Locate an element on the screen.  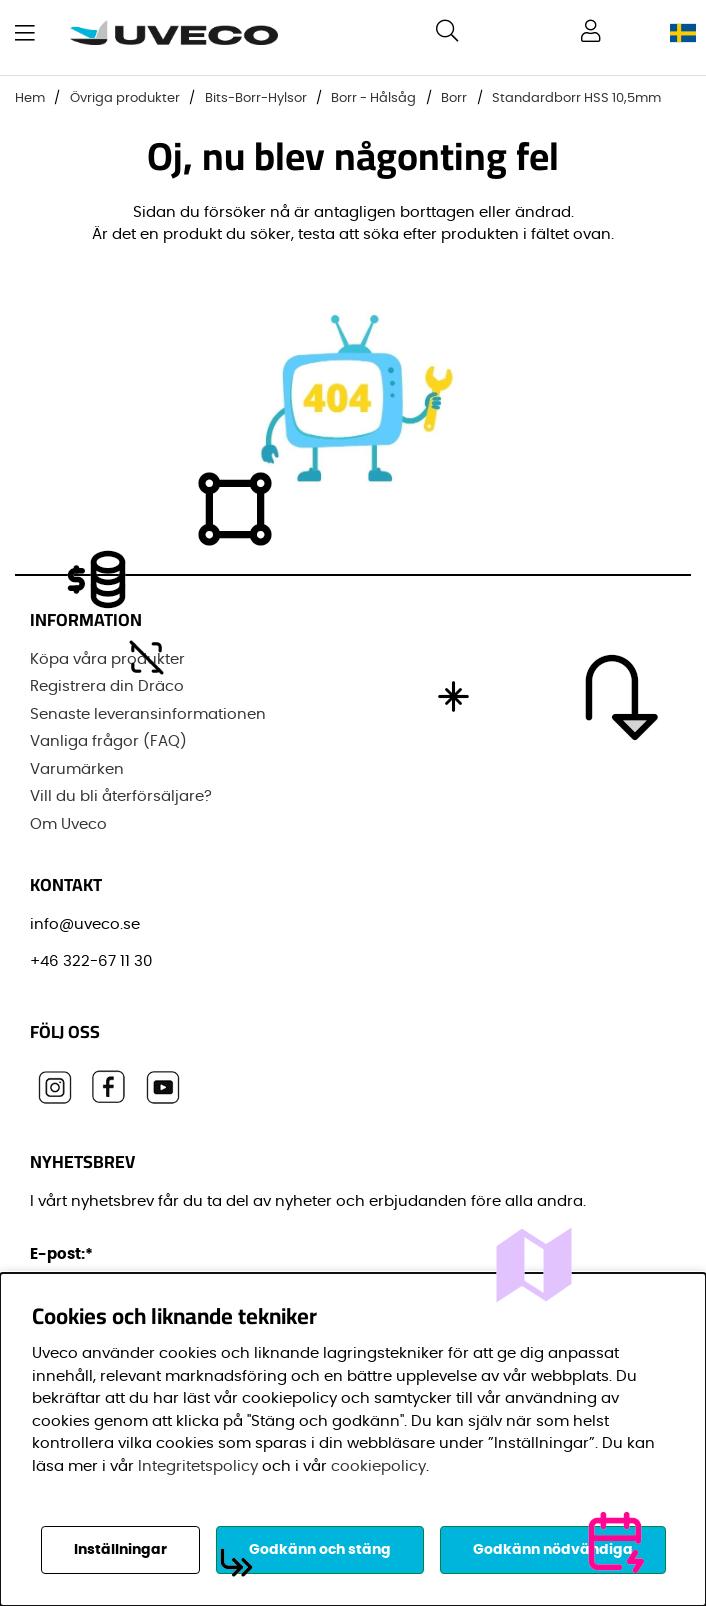
view business plan or financial overview is located at coordinates (96, 579).